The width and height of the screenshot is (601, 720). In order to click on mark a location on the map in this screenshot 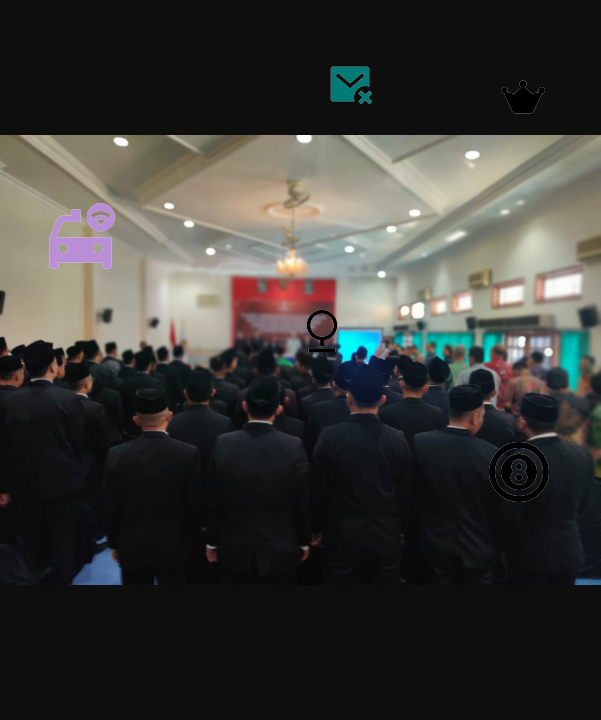, I will do `click(322, 329)`.